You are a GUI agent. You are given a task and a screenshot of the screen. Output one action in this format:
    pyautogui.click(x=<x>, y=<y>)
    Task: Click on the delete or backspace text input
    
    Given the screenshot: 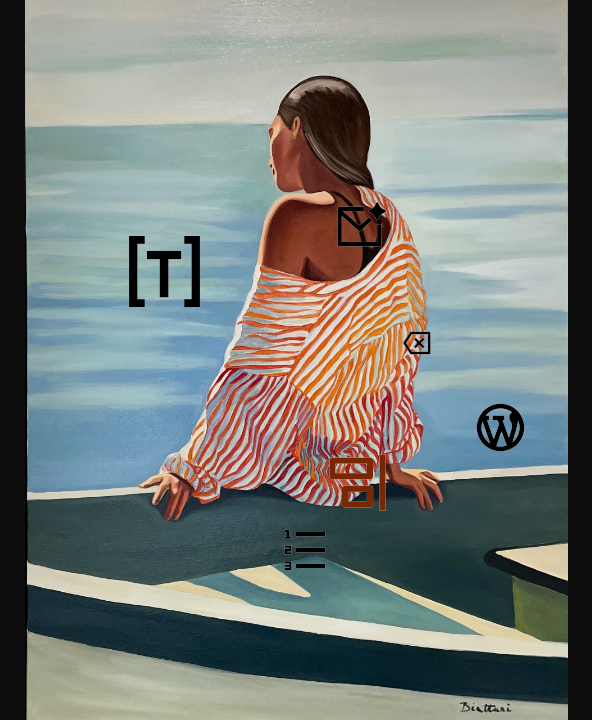 What is the action you would take?
    pyautogui.click(x=418, y=343)
    